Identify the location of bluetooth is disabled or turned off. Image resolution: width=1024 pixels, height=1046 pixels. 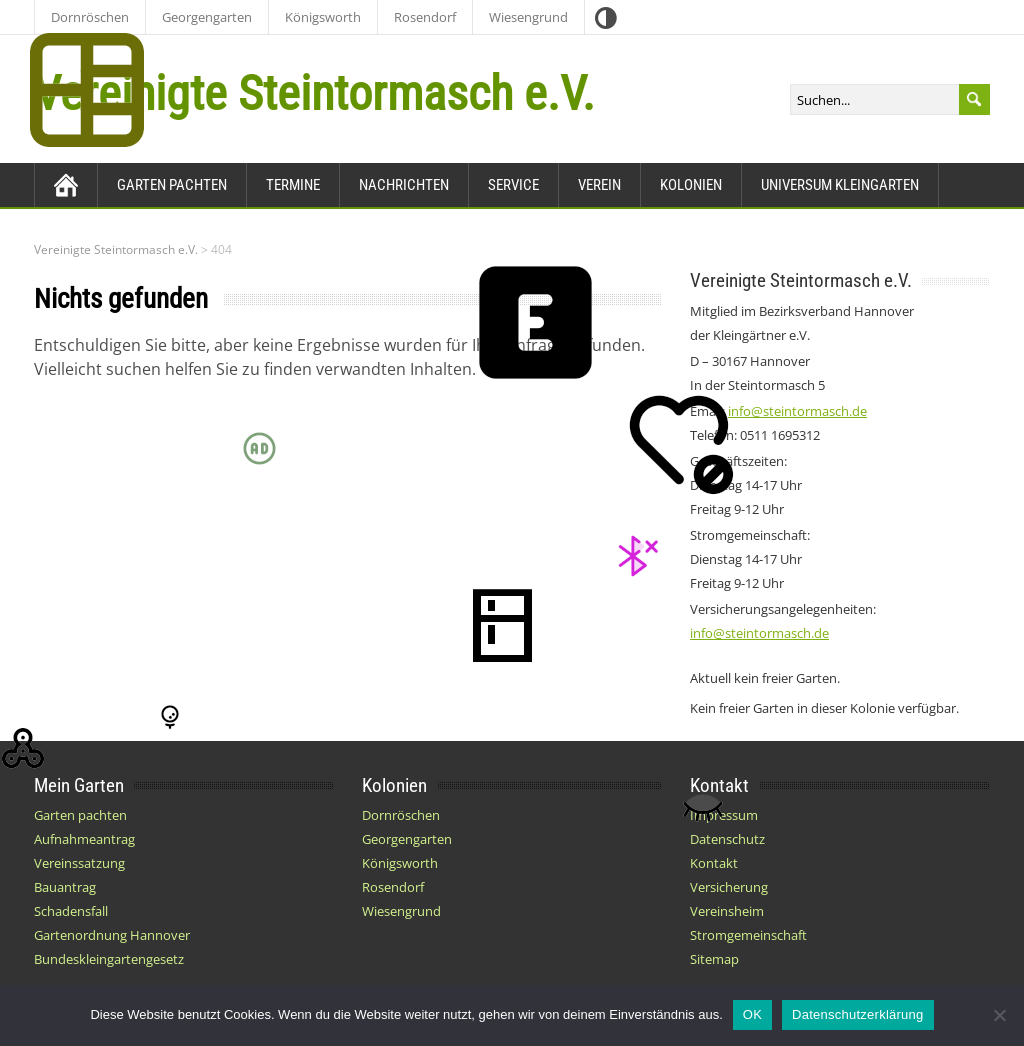
(636, 556).